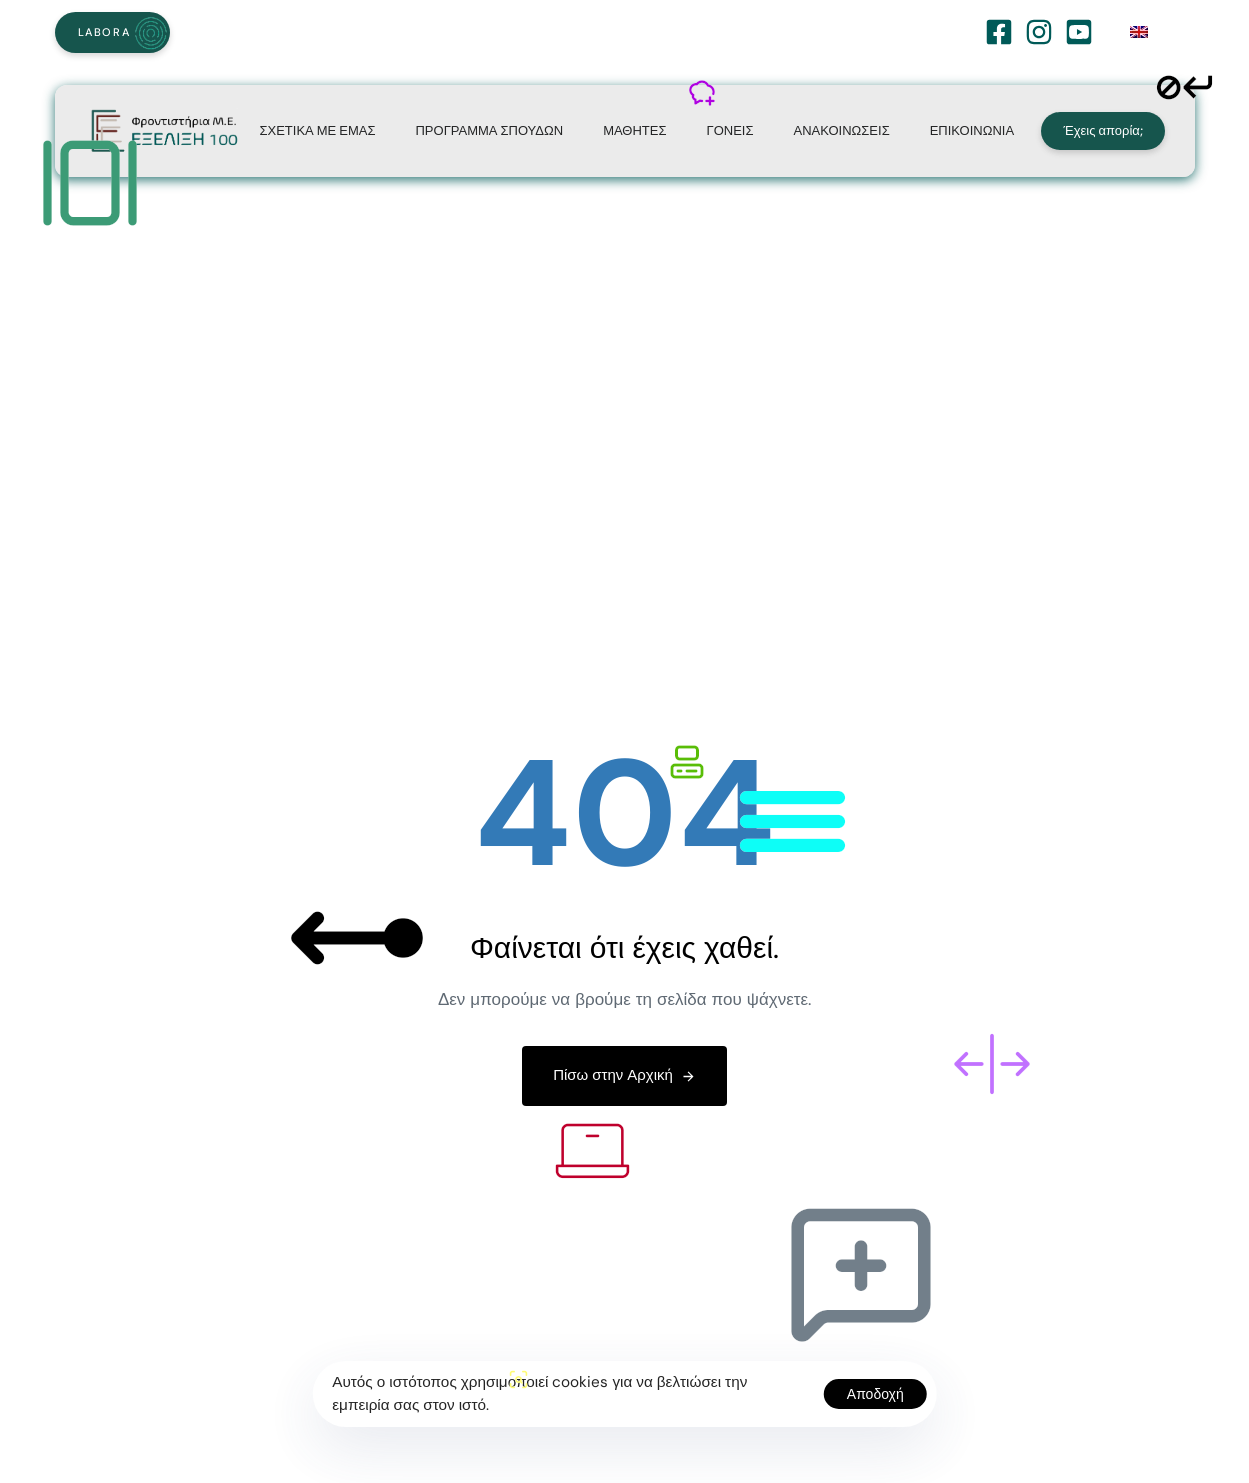  Describe the element at coordinates (90, 183) in the screenshot. I see `browse images in horizontal gallery view` at that location.